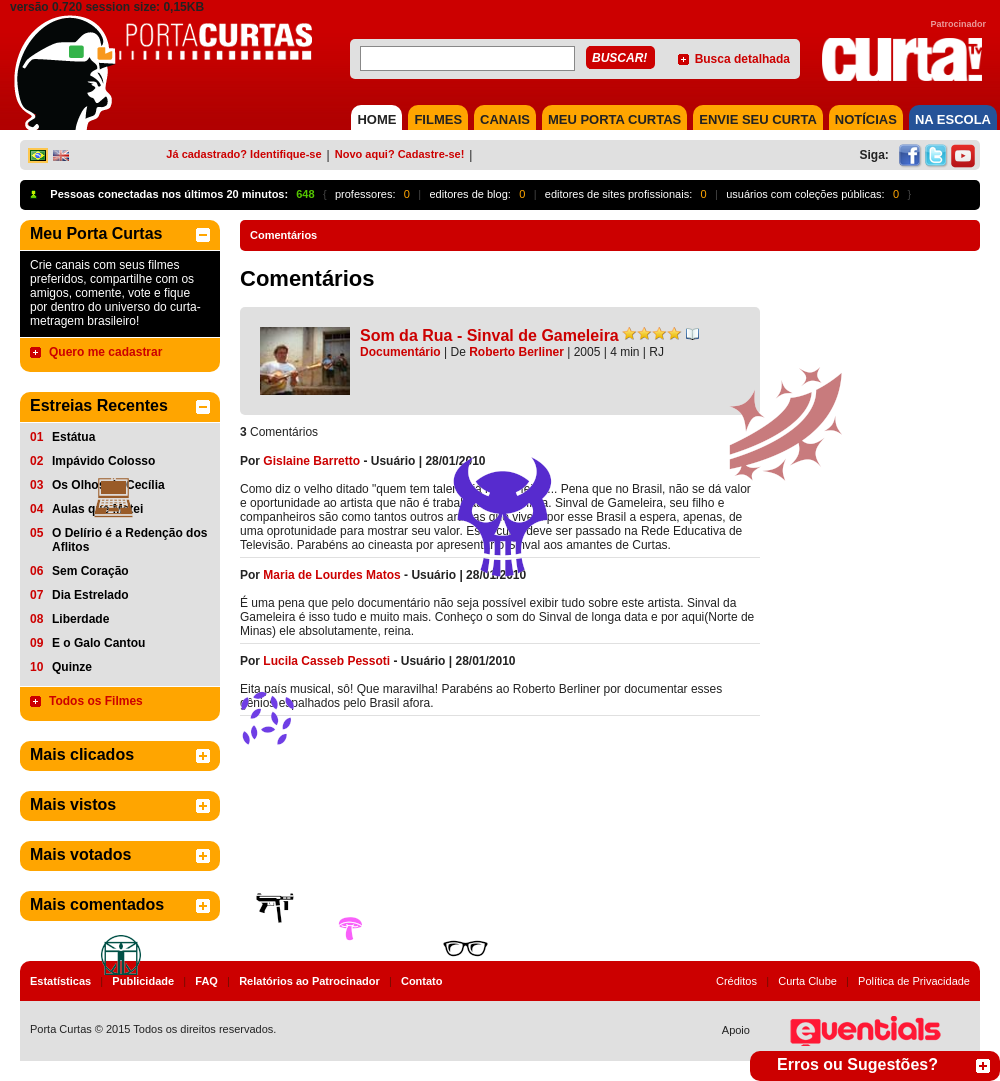 This screenshot has width=1000, height=1081. What do you see at coordinates (267, 718) in the screenshot?
I see `sesame seeds ingredient or allergen indicator` at bounding box center [267, 718].